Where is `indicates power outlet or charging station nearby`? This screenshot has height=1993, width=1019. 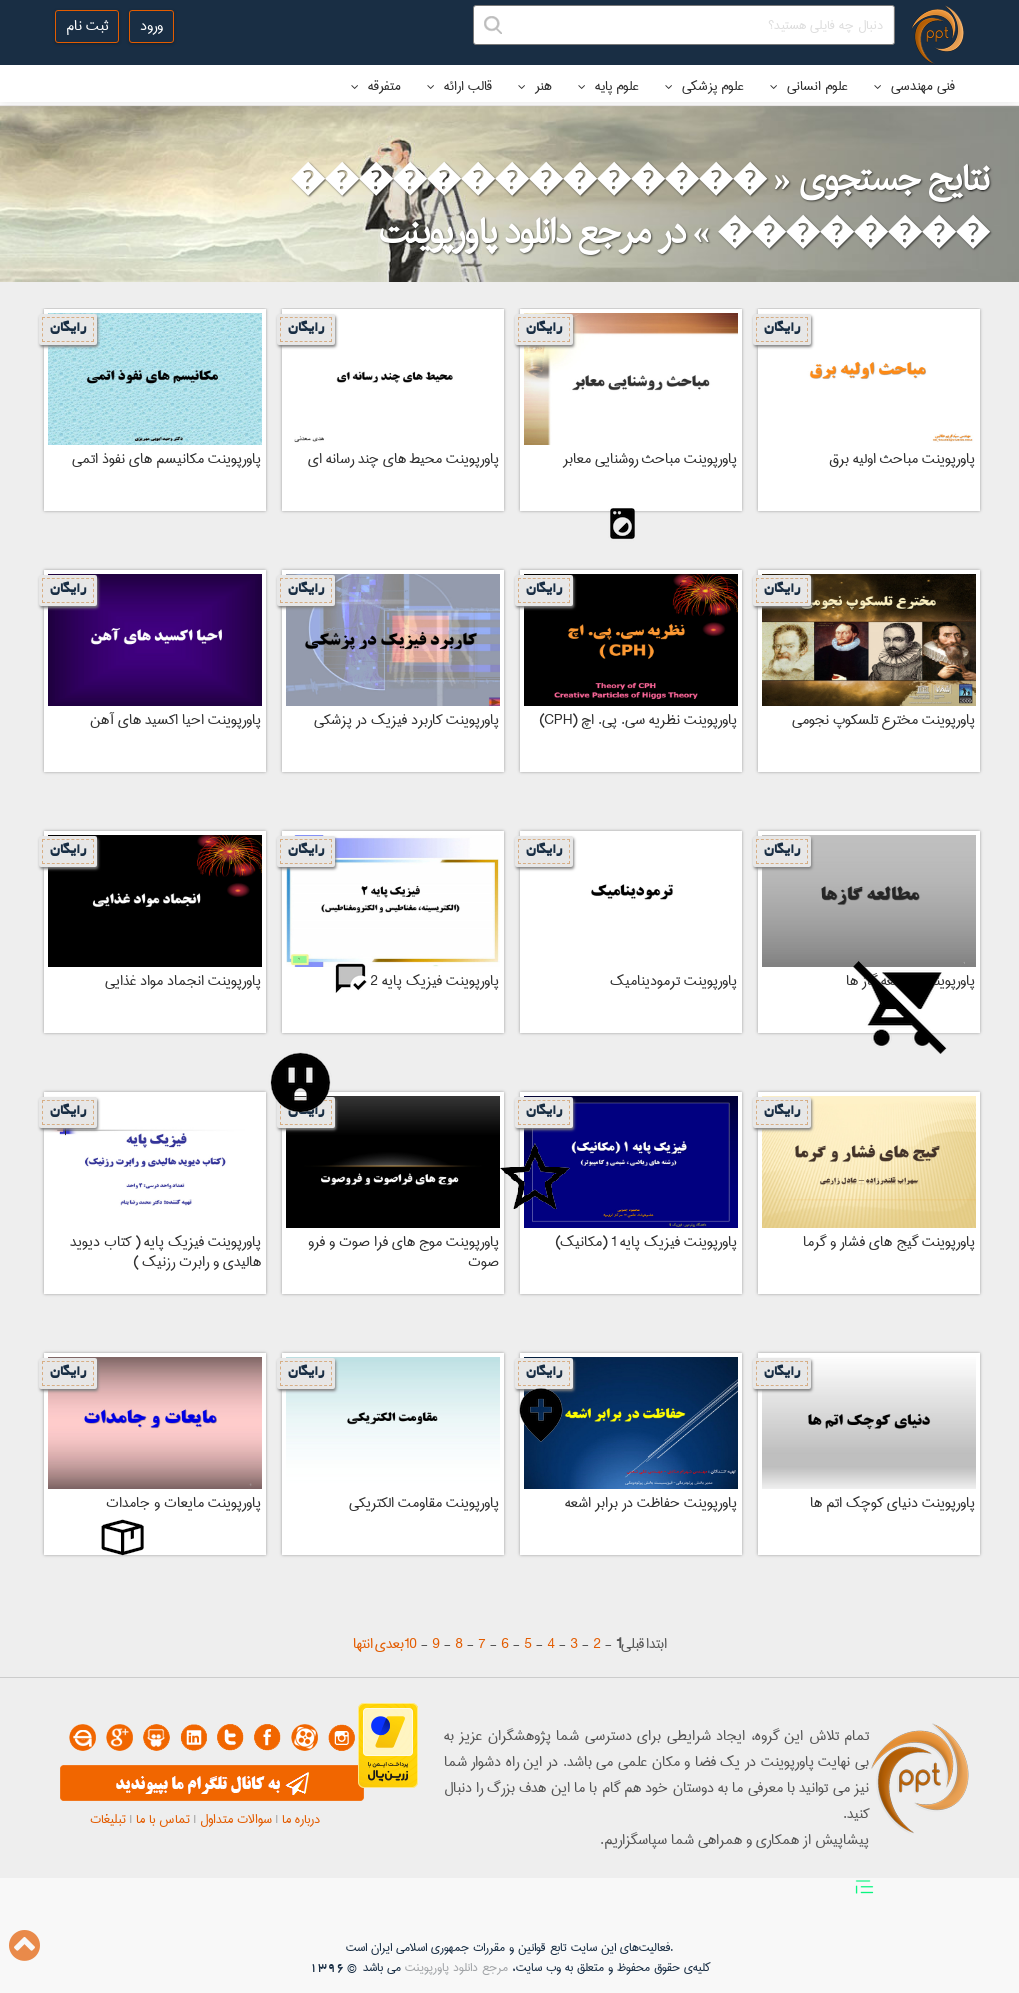
indicates power outlet or charging station nearby is located at coordinates (300, 1082).